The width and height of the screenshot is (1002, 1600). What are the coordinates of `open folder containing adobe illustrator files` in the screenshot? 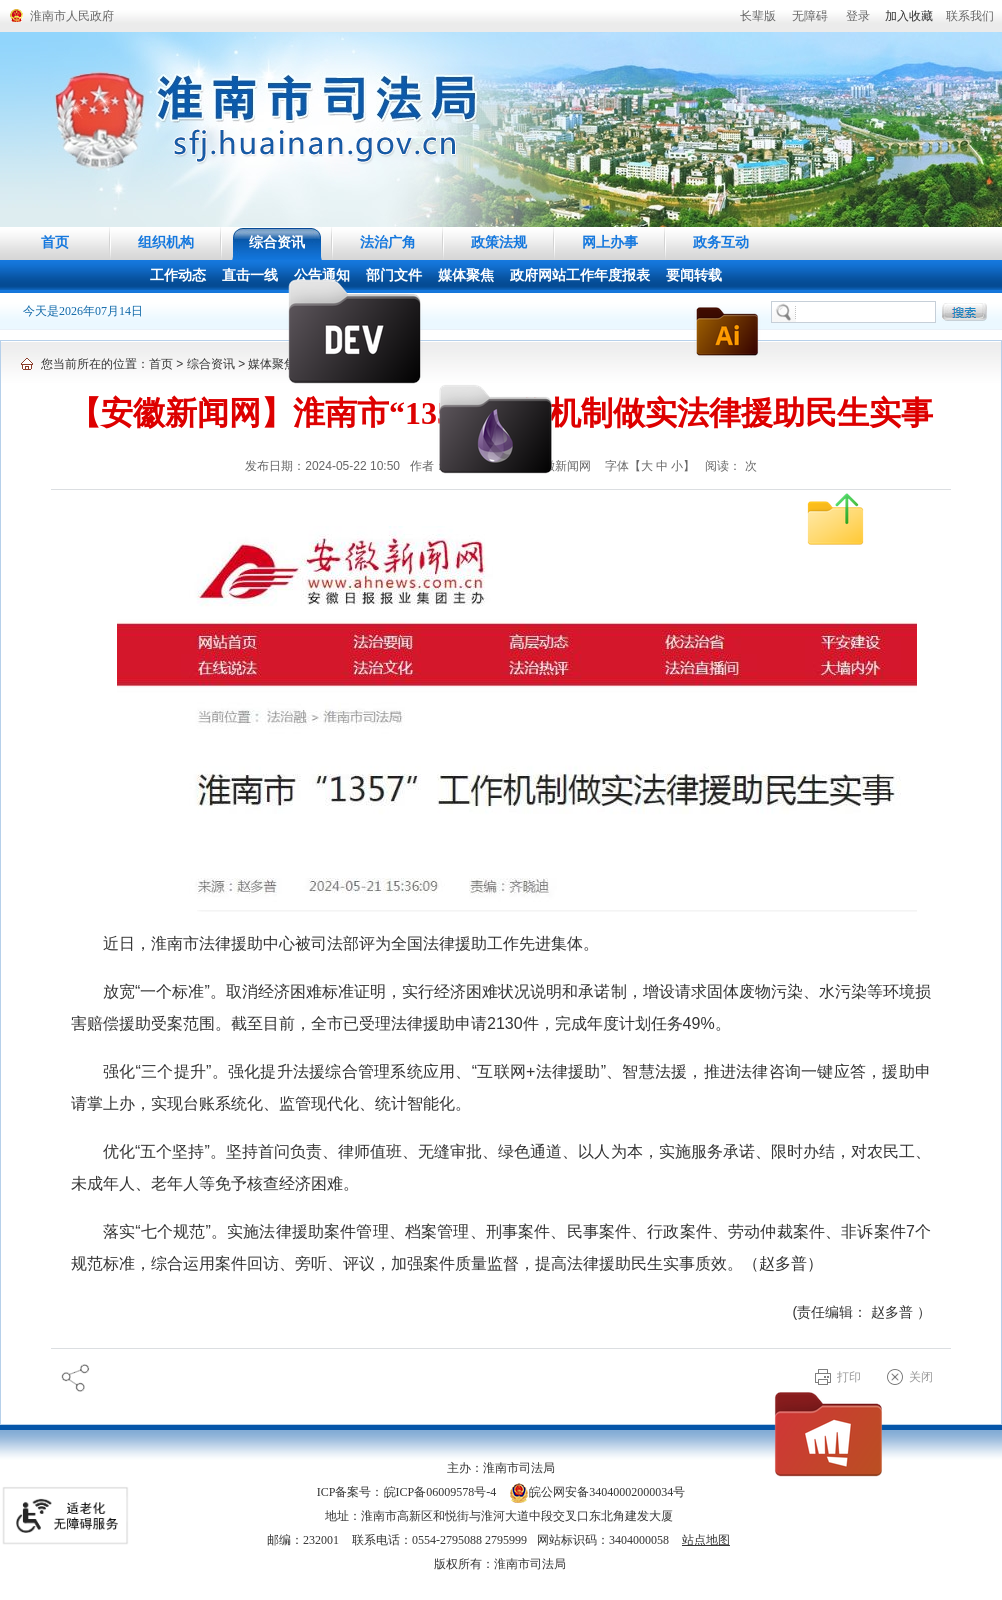 It's located at (727, 333).